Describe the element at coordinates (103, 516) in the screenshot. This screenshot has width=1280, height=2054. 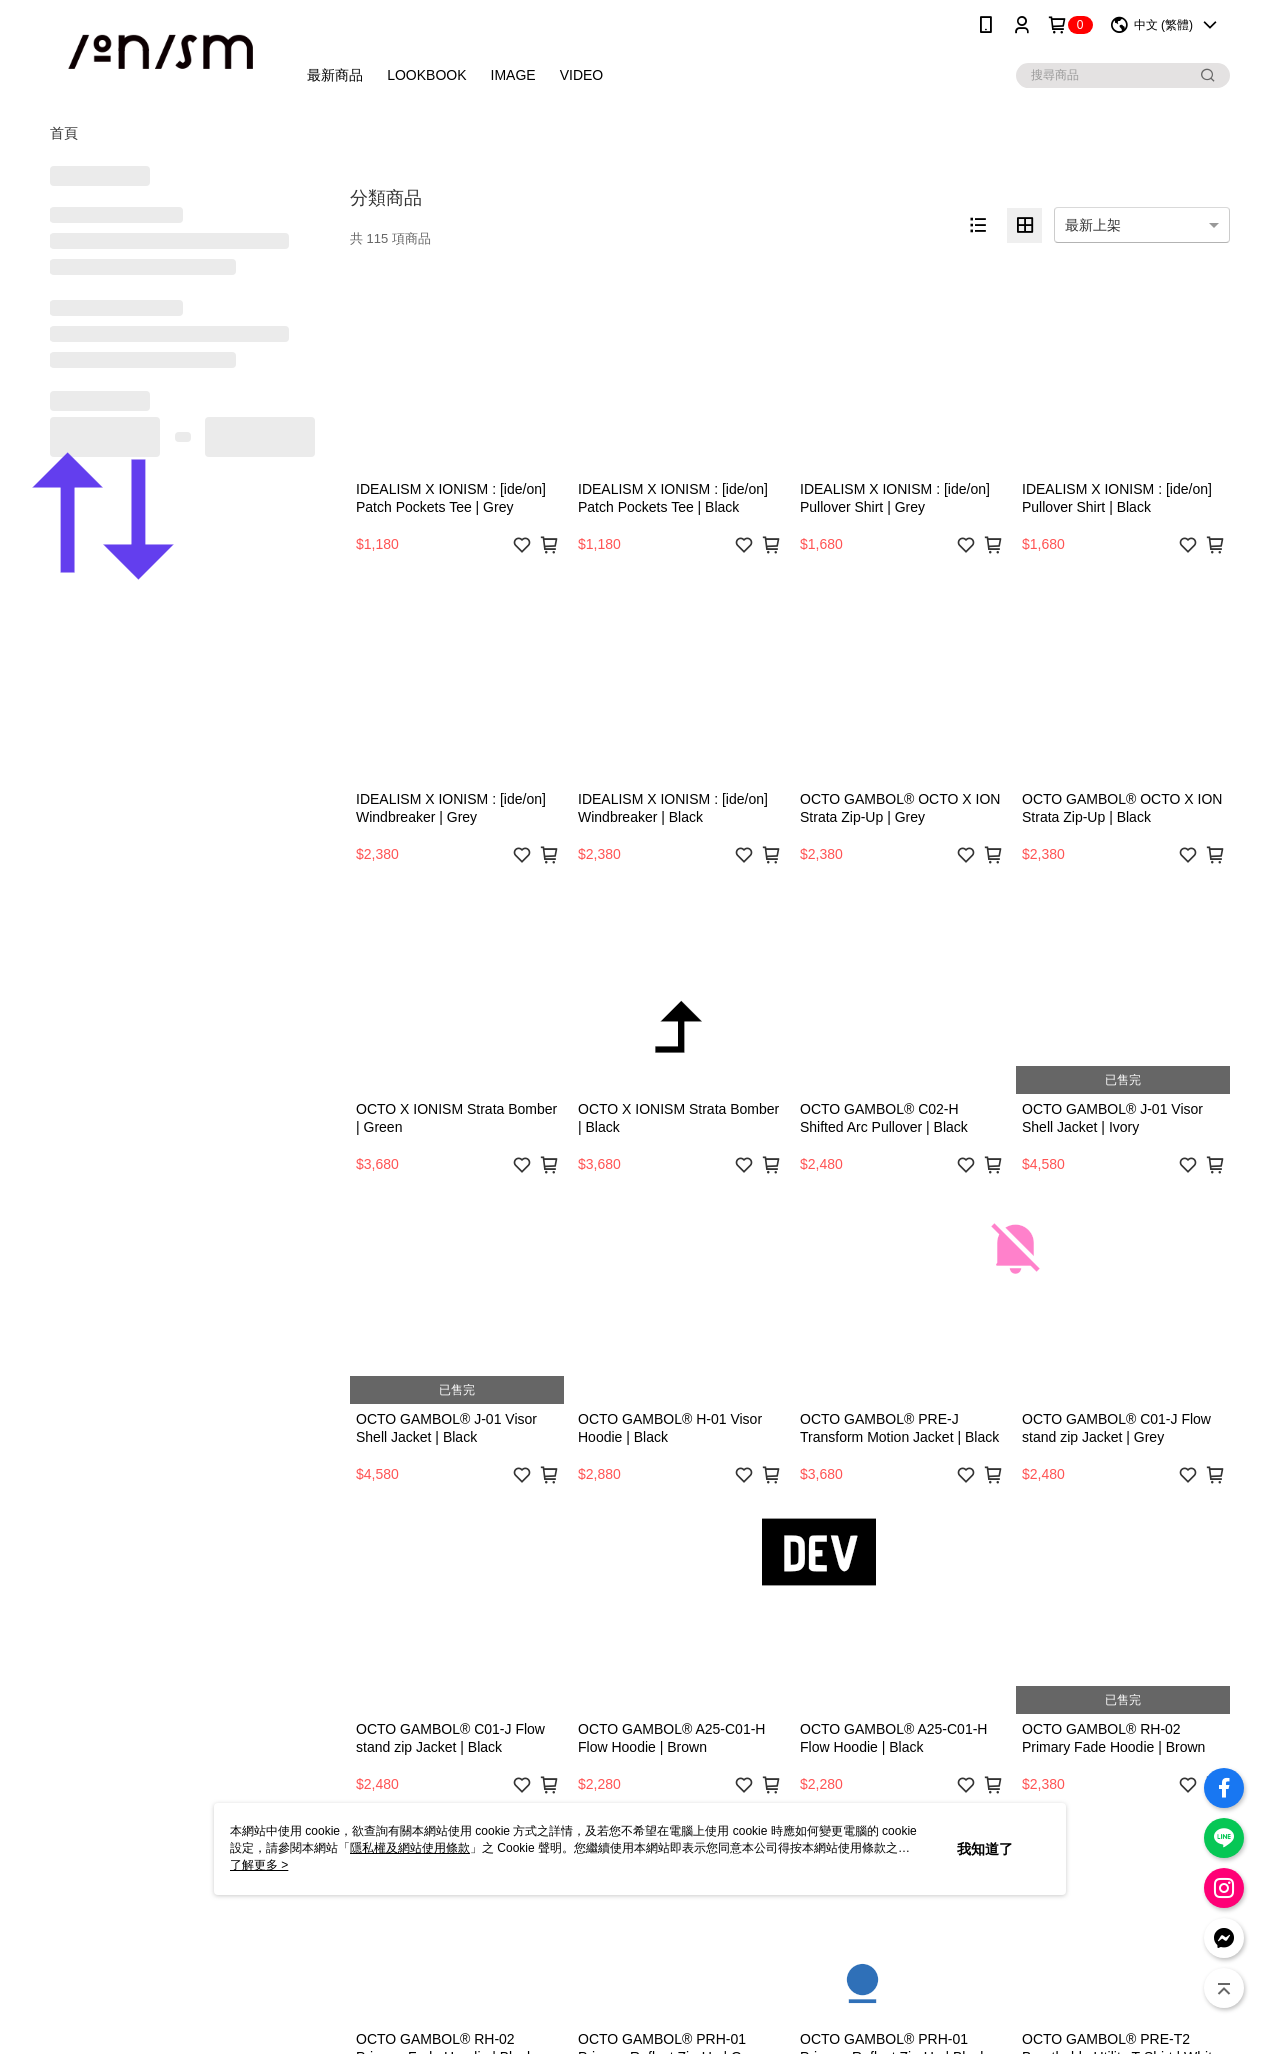
I see `sort items in ascending or descending order` at that location.